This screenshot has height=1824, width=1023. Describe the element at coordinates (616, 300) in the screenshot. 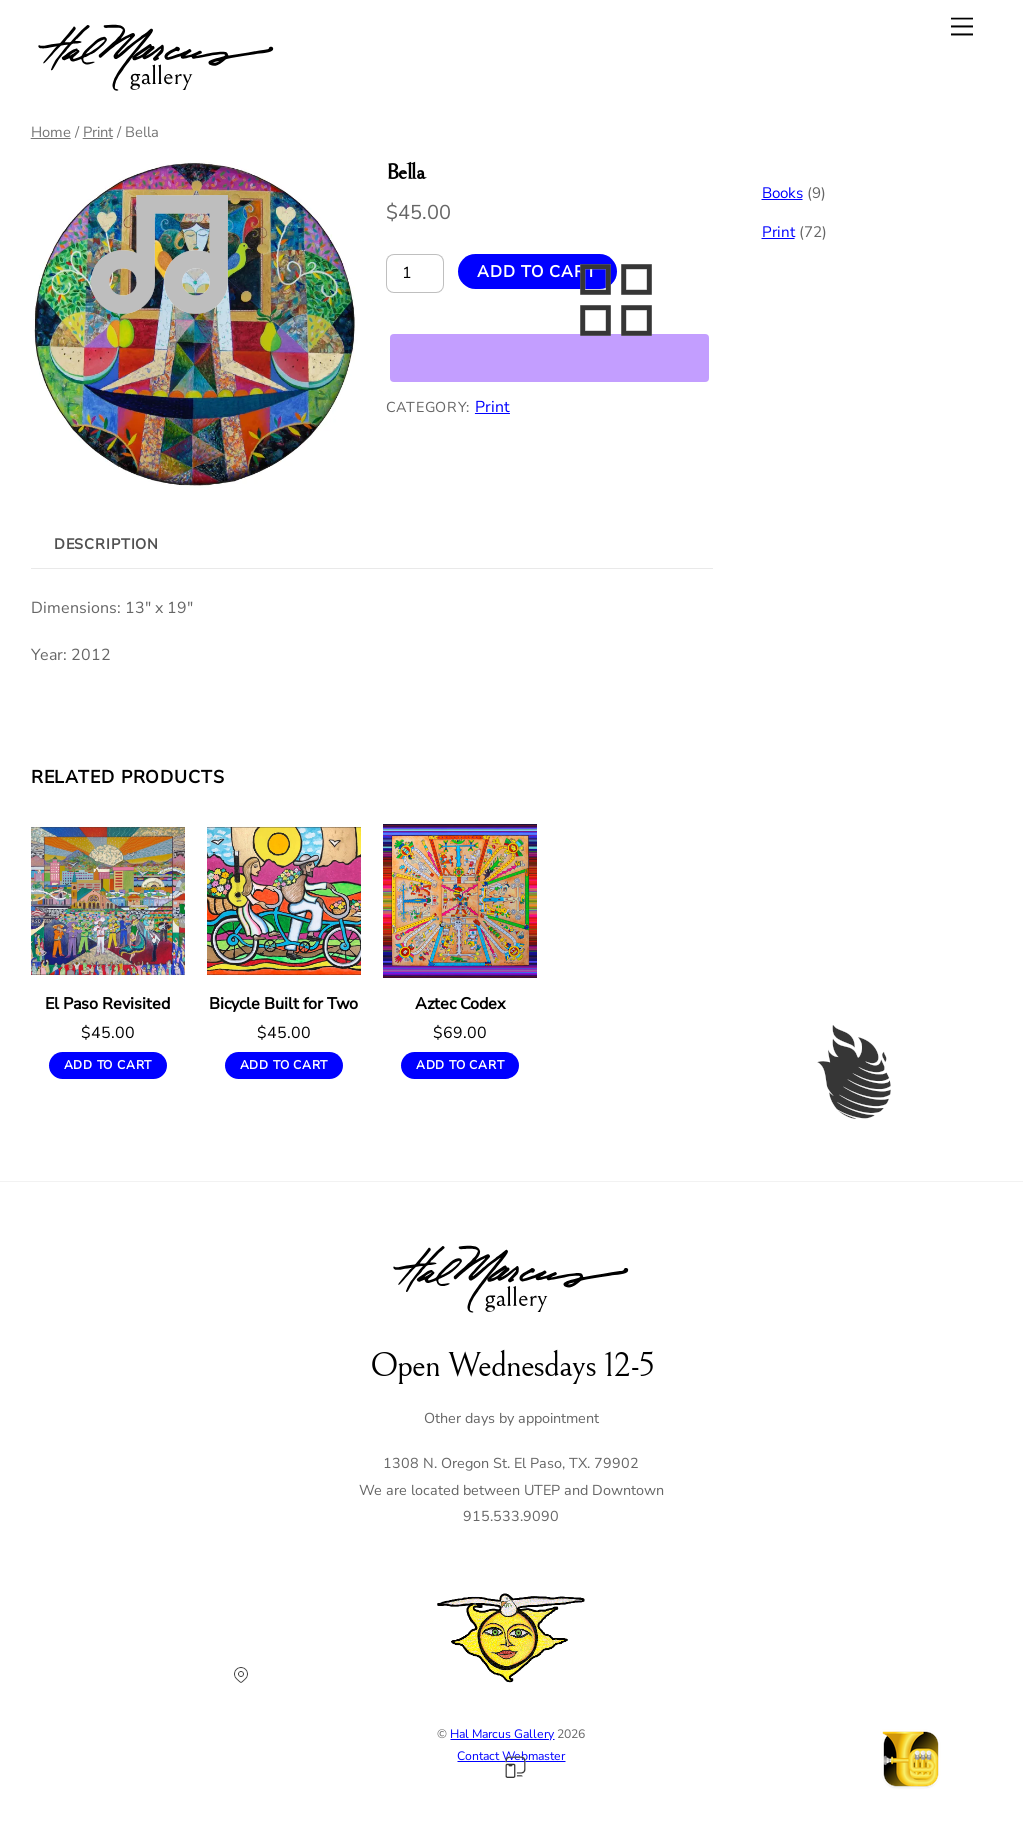

I see `access msn account settings` at that location.